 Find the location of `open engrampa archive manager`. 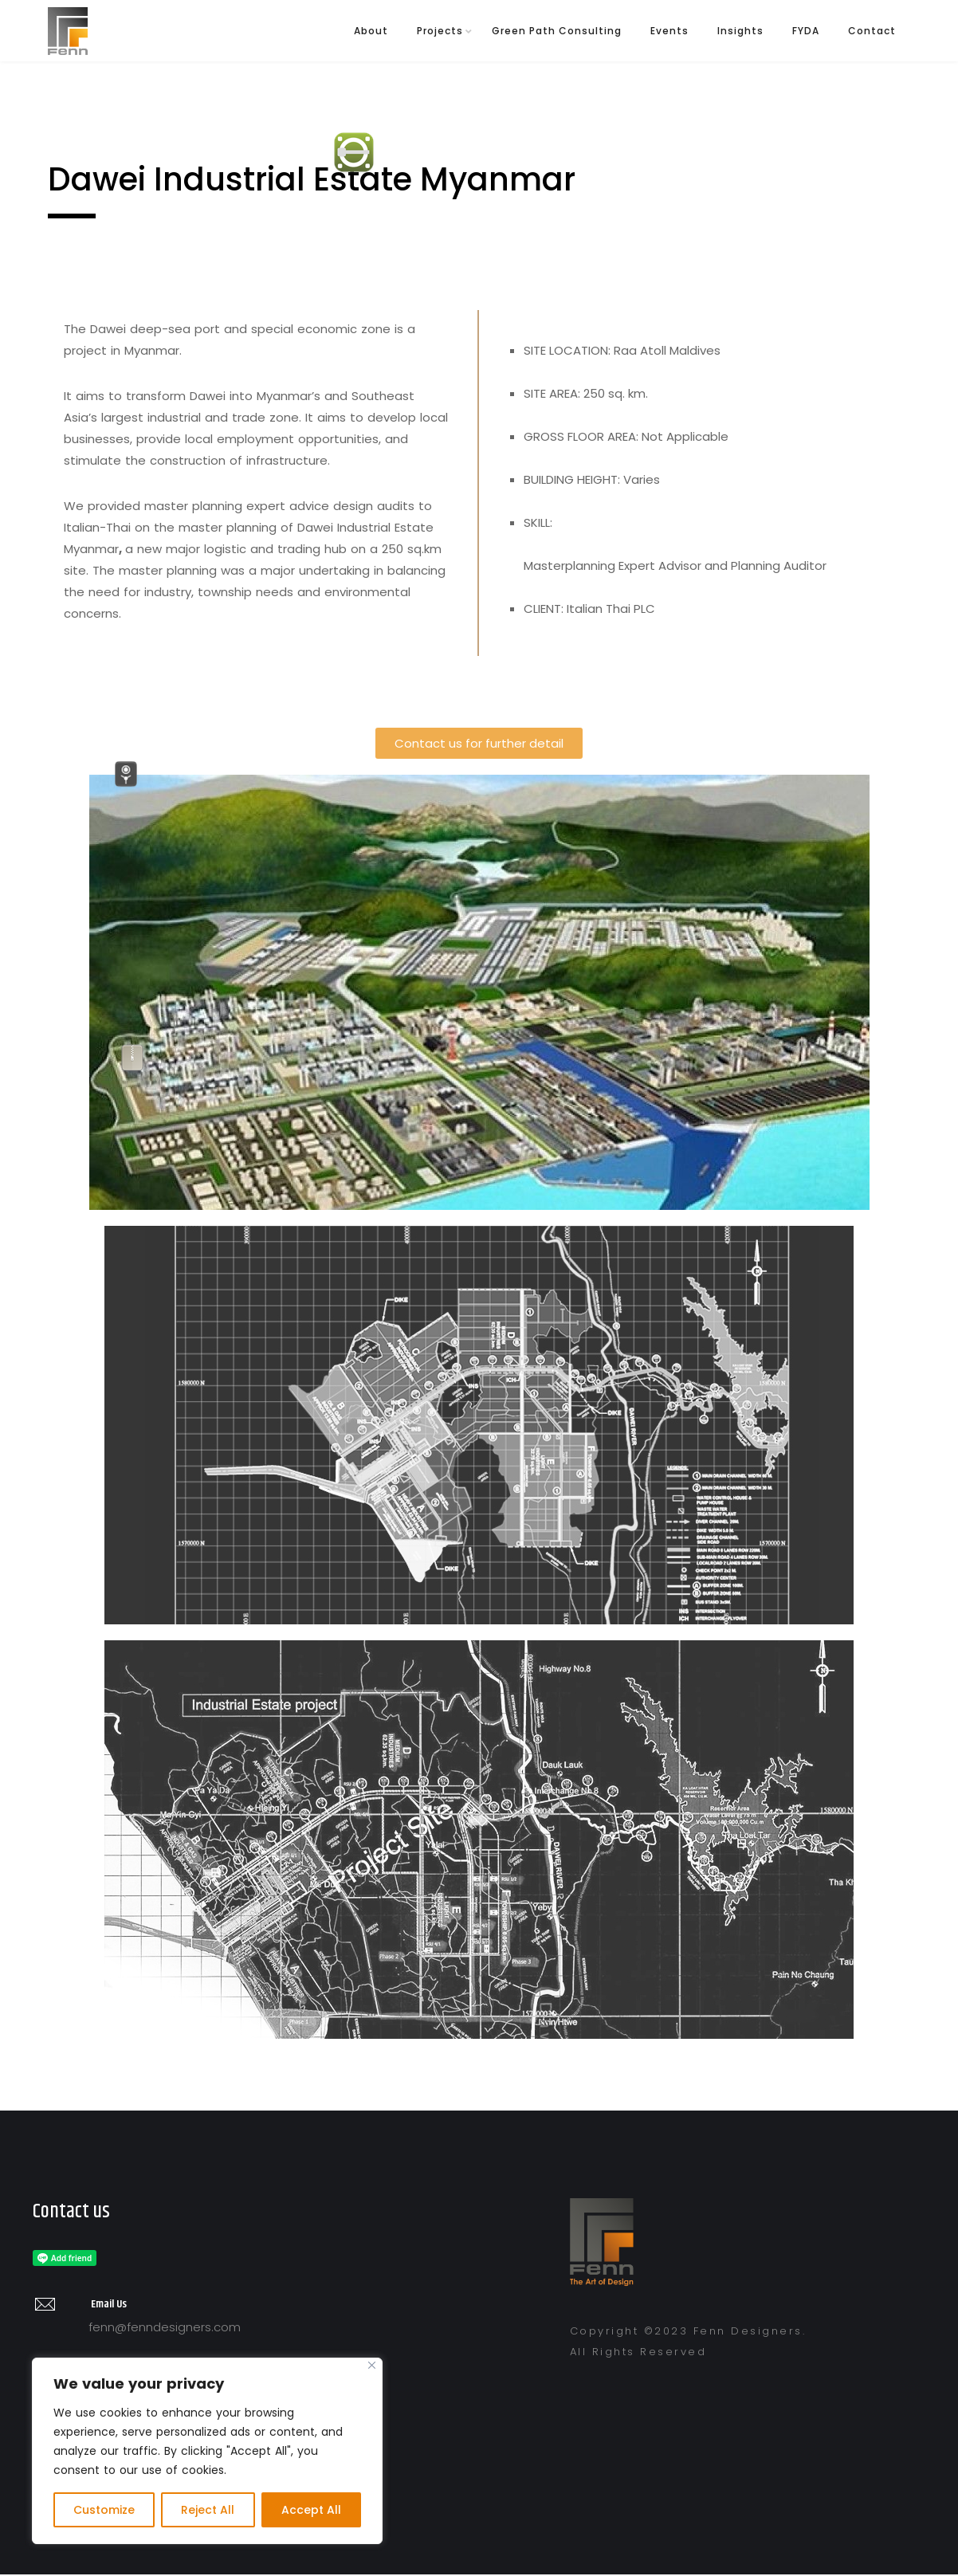

open engrampa archive manager is located at coordinates (132, 1058).